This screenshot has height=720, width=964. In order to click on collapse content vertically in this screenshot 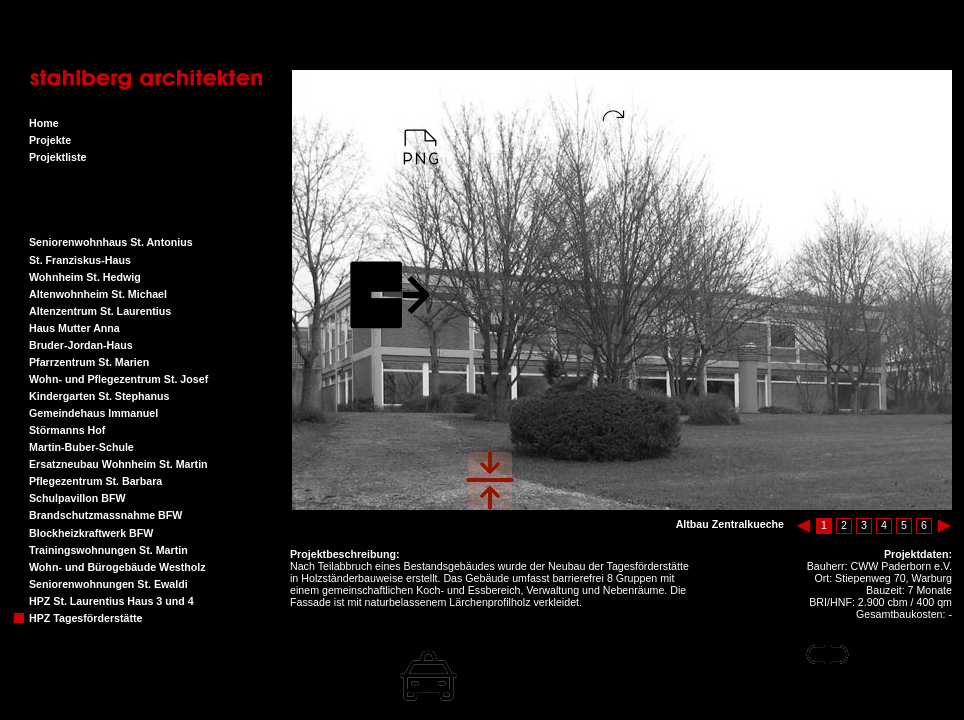, I will do `click(490, 480)`.